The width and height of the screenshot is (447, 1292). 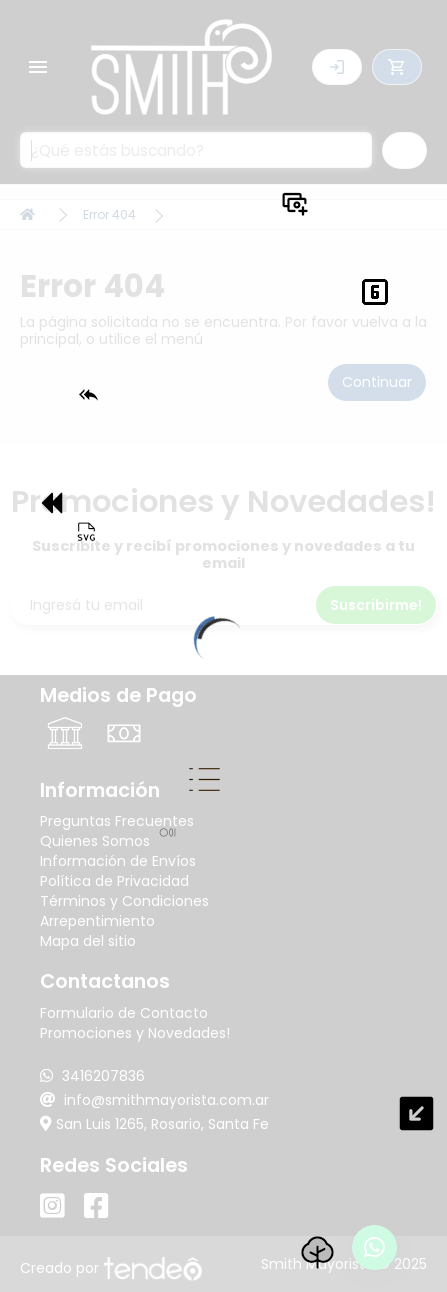 What do you see at coordinates (294, 202) in the screenshot?
I see `add funds to your account` at bounding box center [294, 202].